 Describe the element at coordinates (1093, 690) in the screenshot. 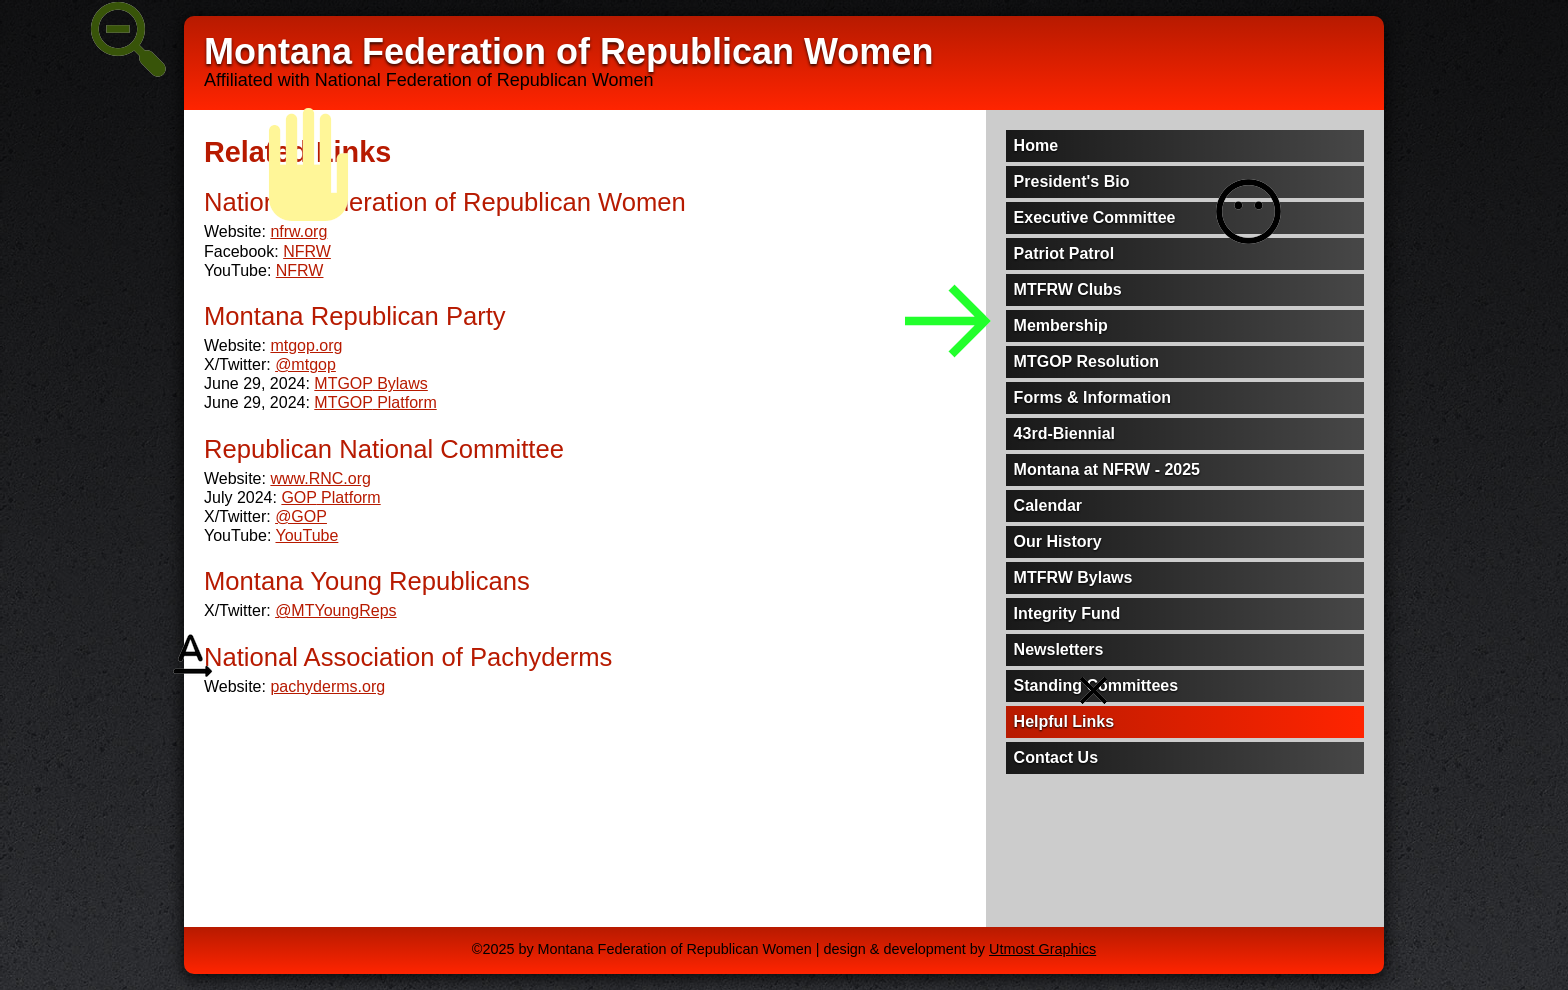

I see `close the current window or dialog` at that location.